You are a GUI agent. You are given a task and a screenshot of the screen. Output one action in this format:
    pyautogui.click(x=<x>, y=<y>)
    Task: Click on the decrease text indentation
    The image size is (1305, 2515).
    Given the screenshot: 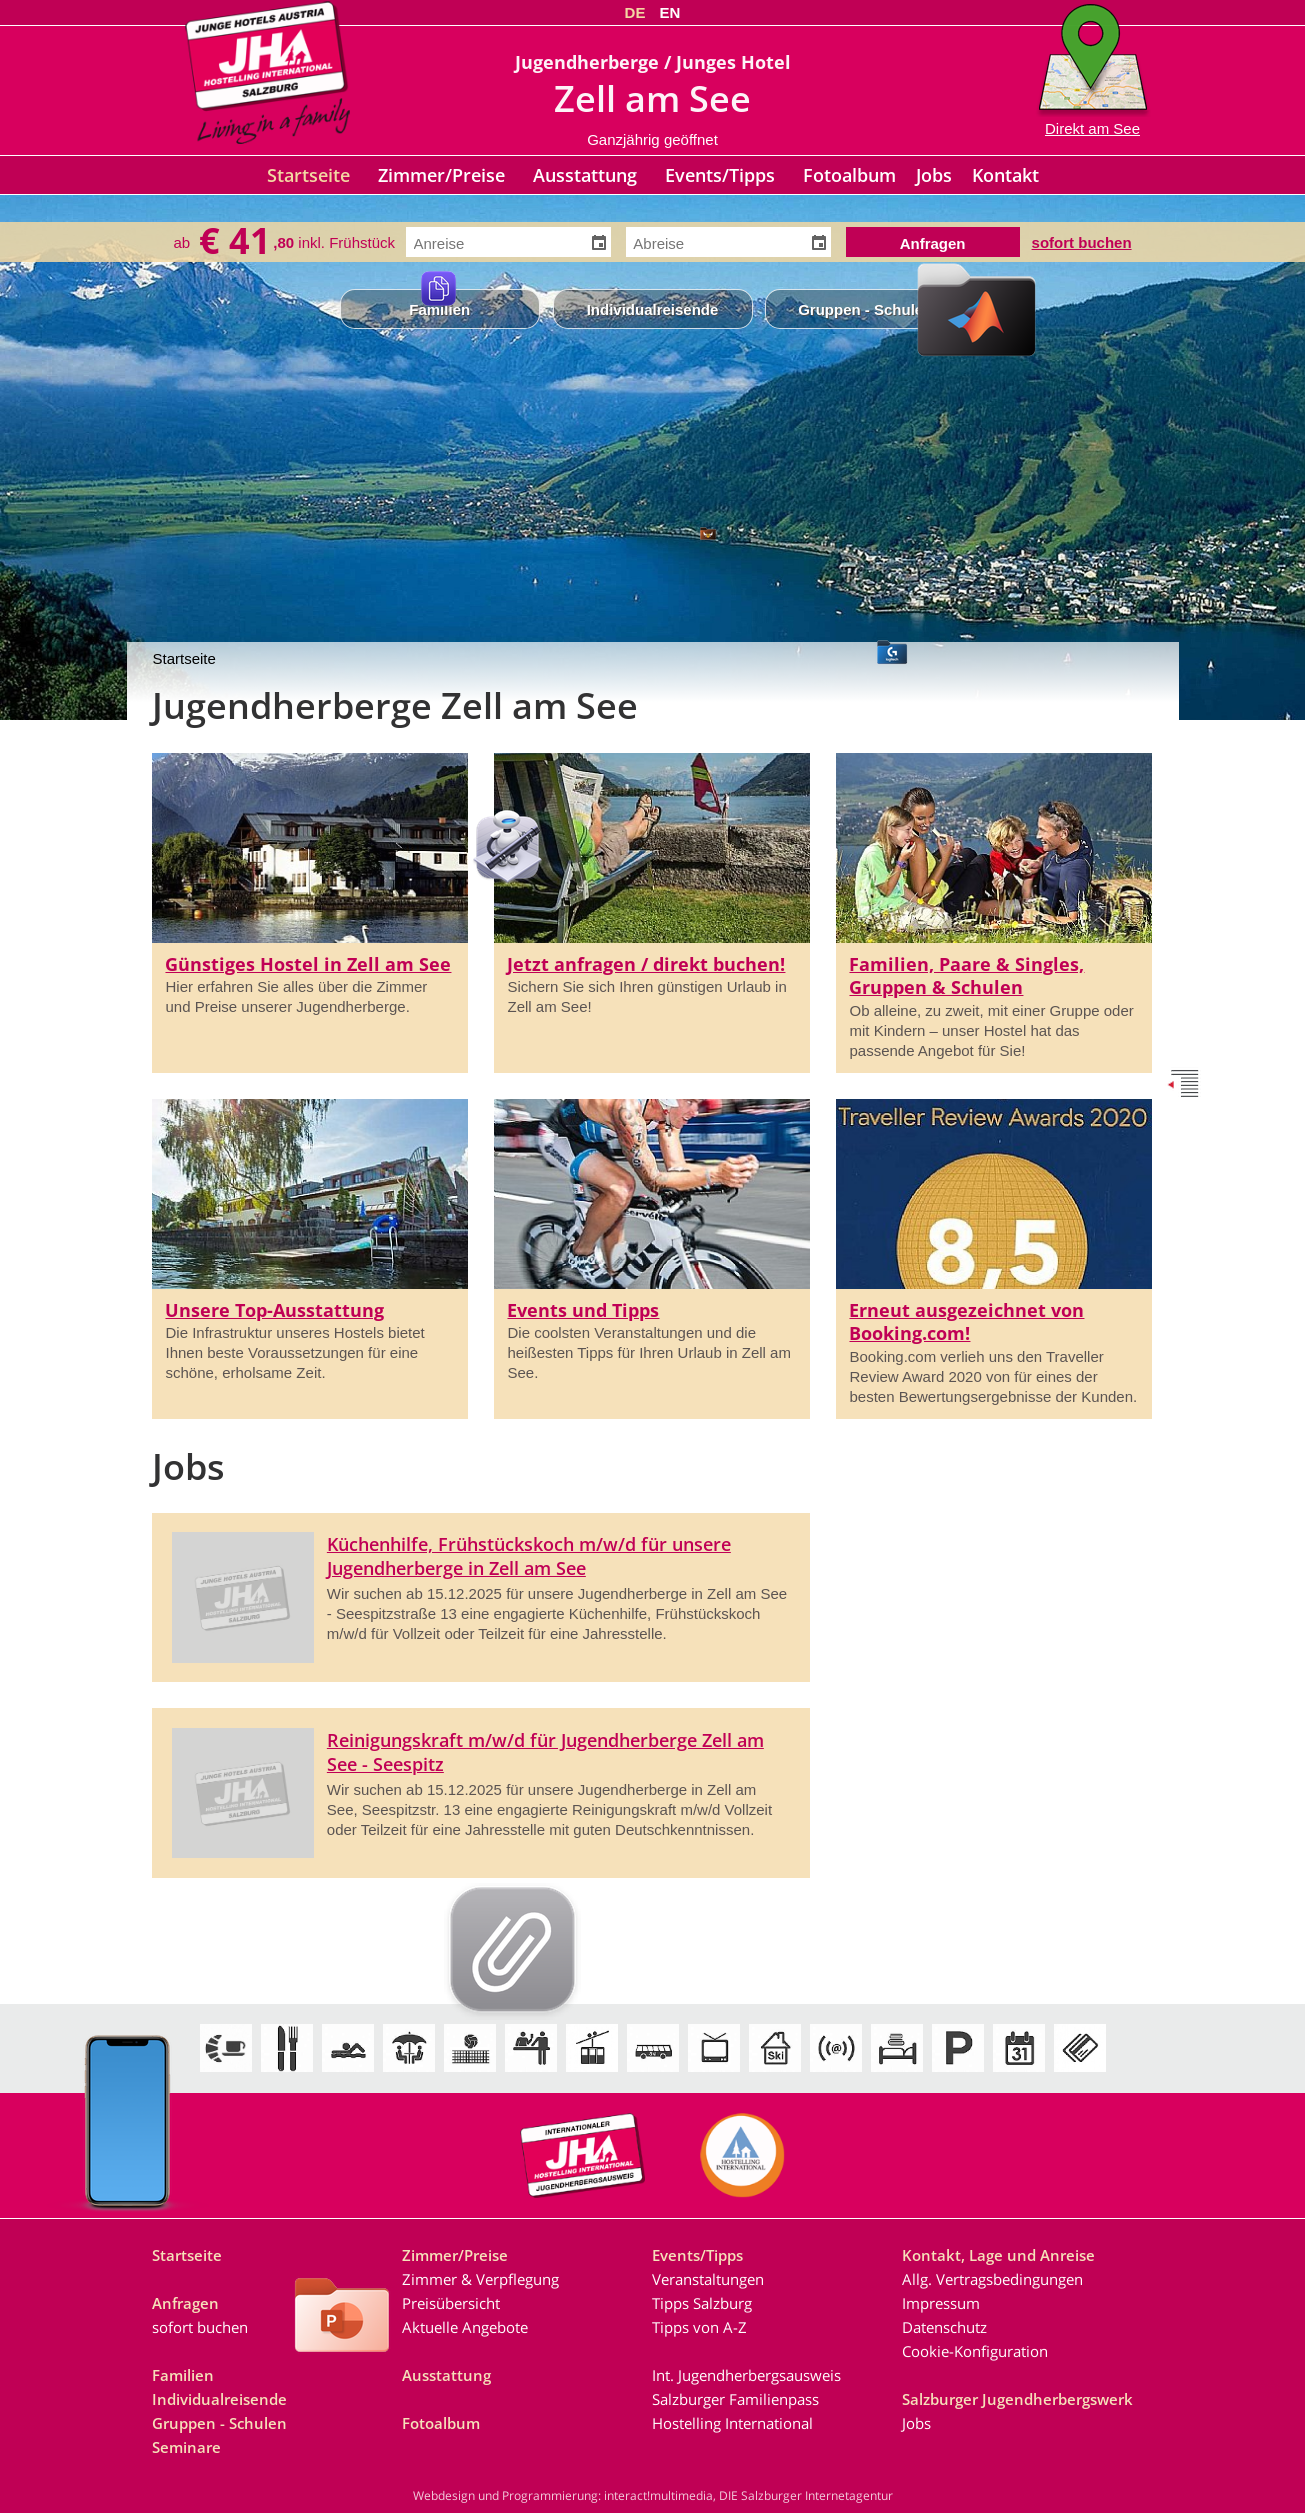 What is the action you would take?
    pyautogui.click(x=1183, y=1083)
    